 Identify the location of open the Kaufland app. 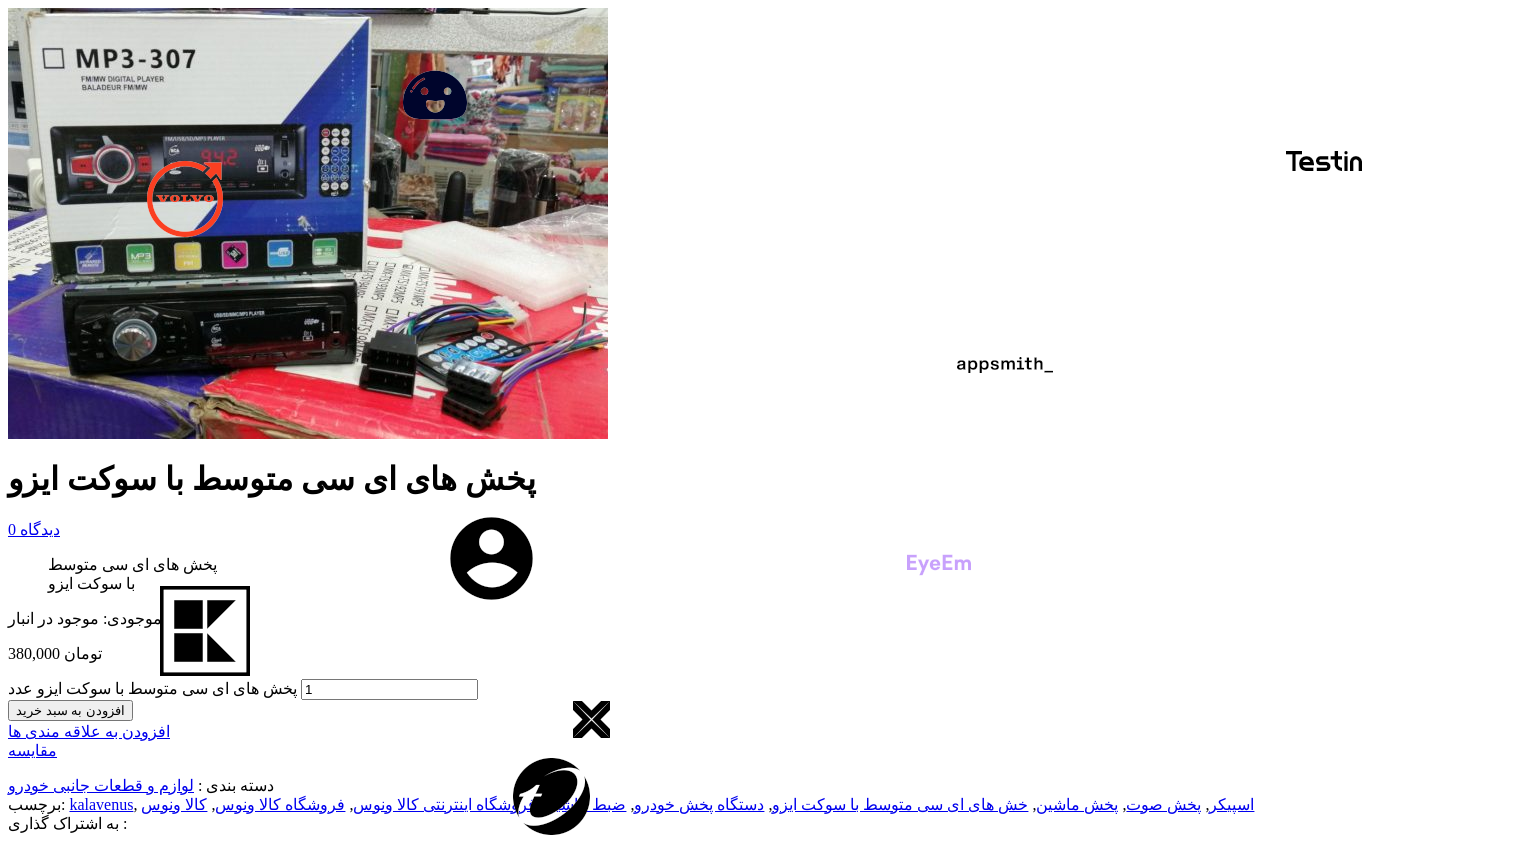
(205, 631).